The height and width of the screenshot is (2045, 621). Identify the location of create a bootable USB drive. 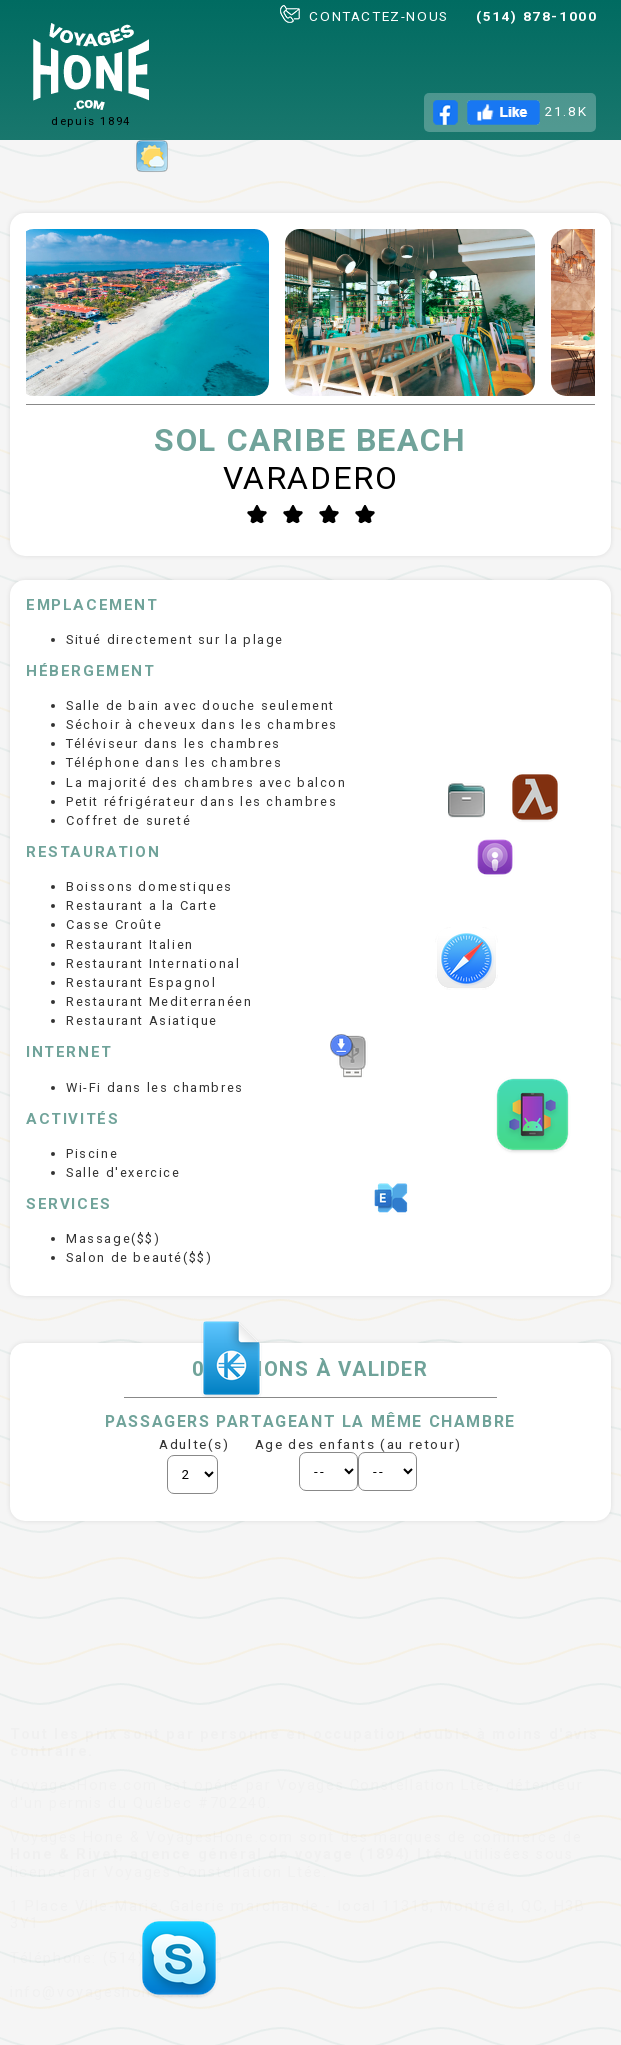
(352, 1056).